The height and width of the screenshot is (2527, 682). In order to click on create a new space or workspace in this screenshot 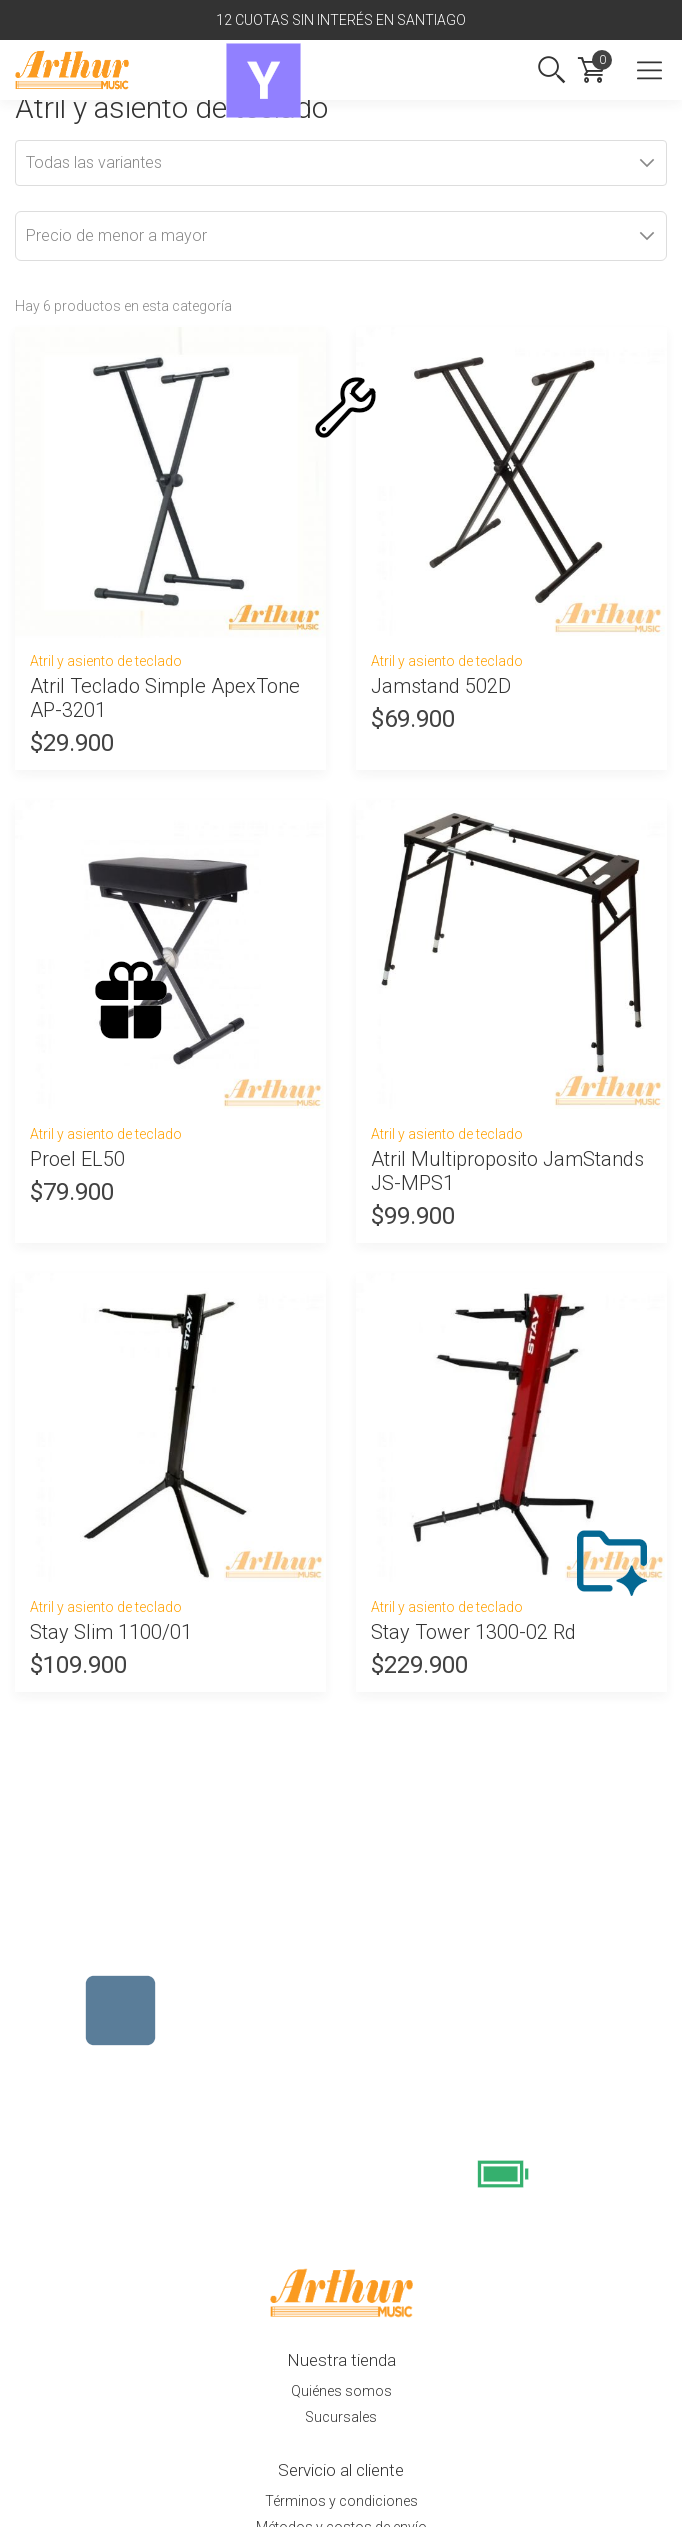, I will do `click(612, 1561)`.